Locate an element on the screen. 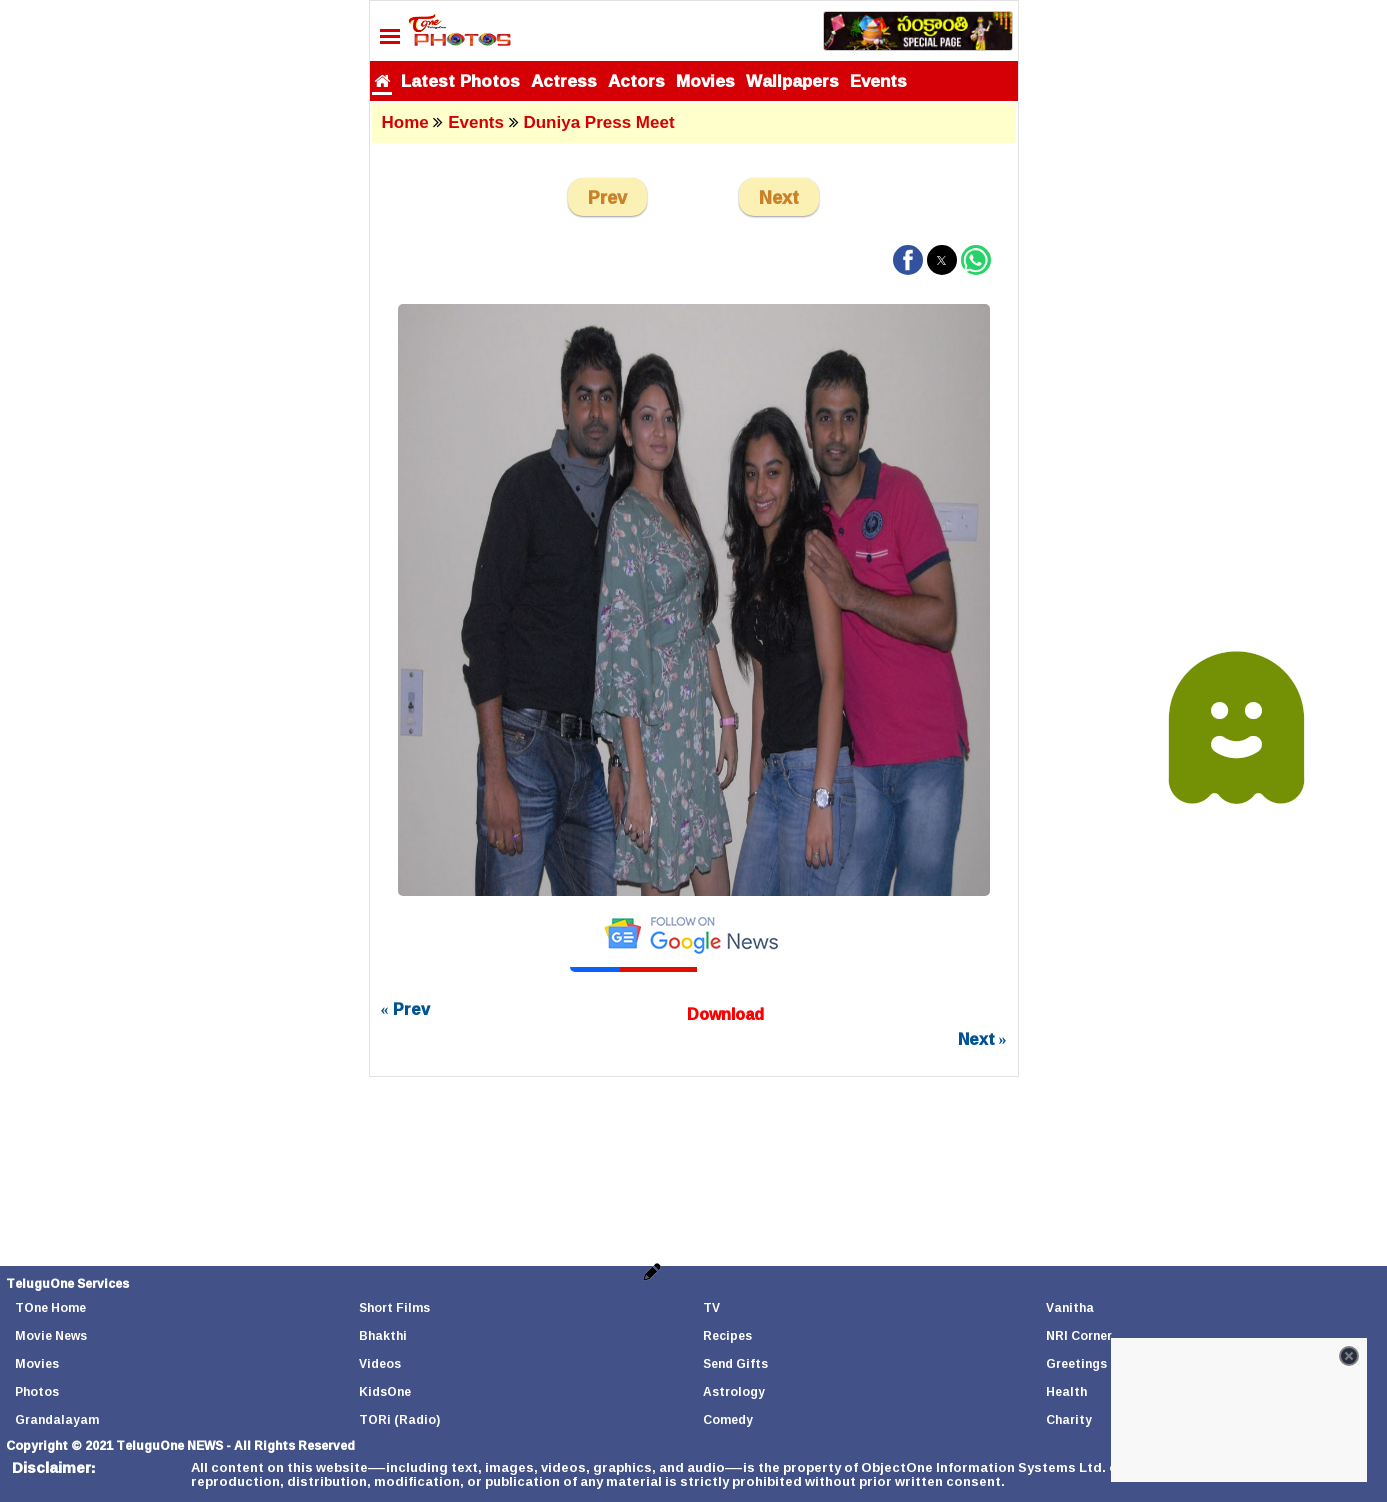 This screenshot has height=1502, width=1387. edit content or text is located at coordinates (652, 1272).